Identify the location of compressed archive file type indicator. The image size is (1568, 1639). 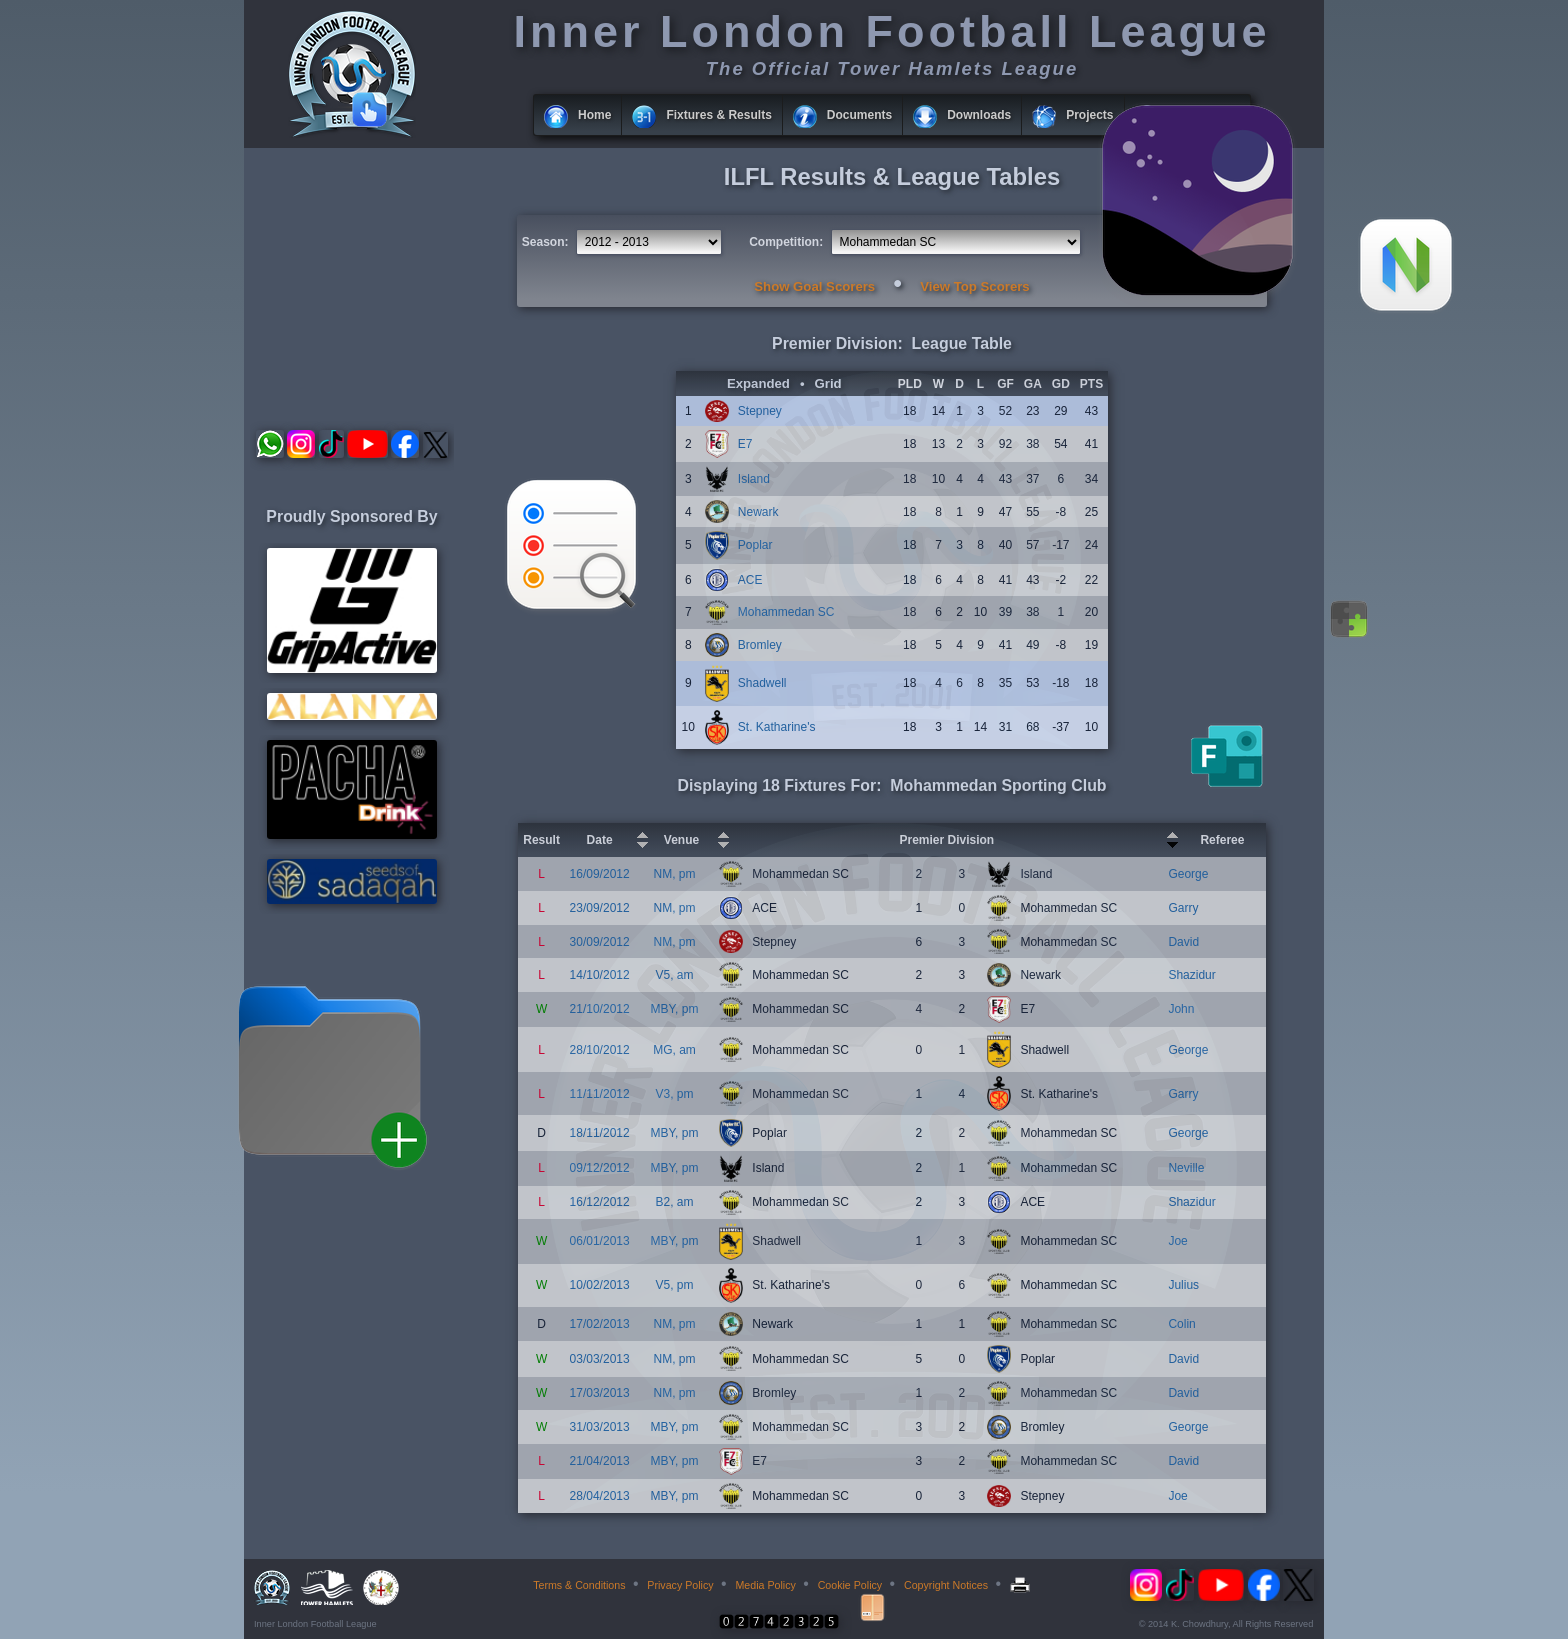
(872, 1607).